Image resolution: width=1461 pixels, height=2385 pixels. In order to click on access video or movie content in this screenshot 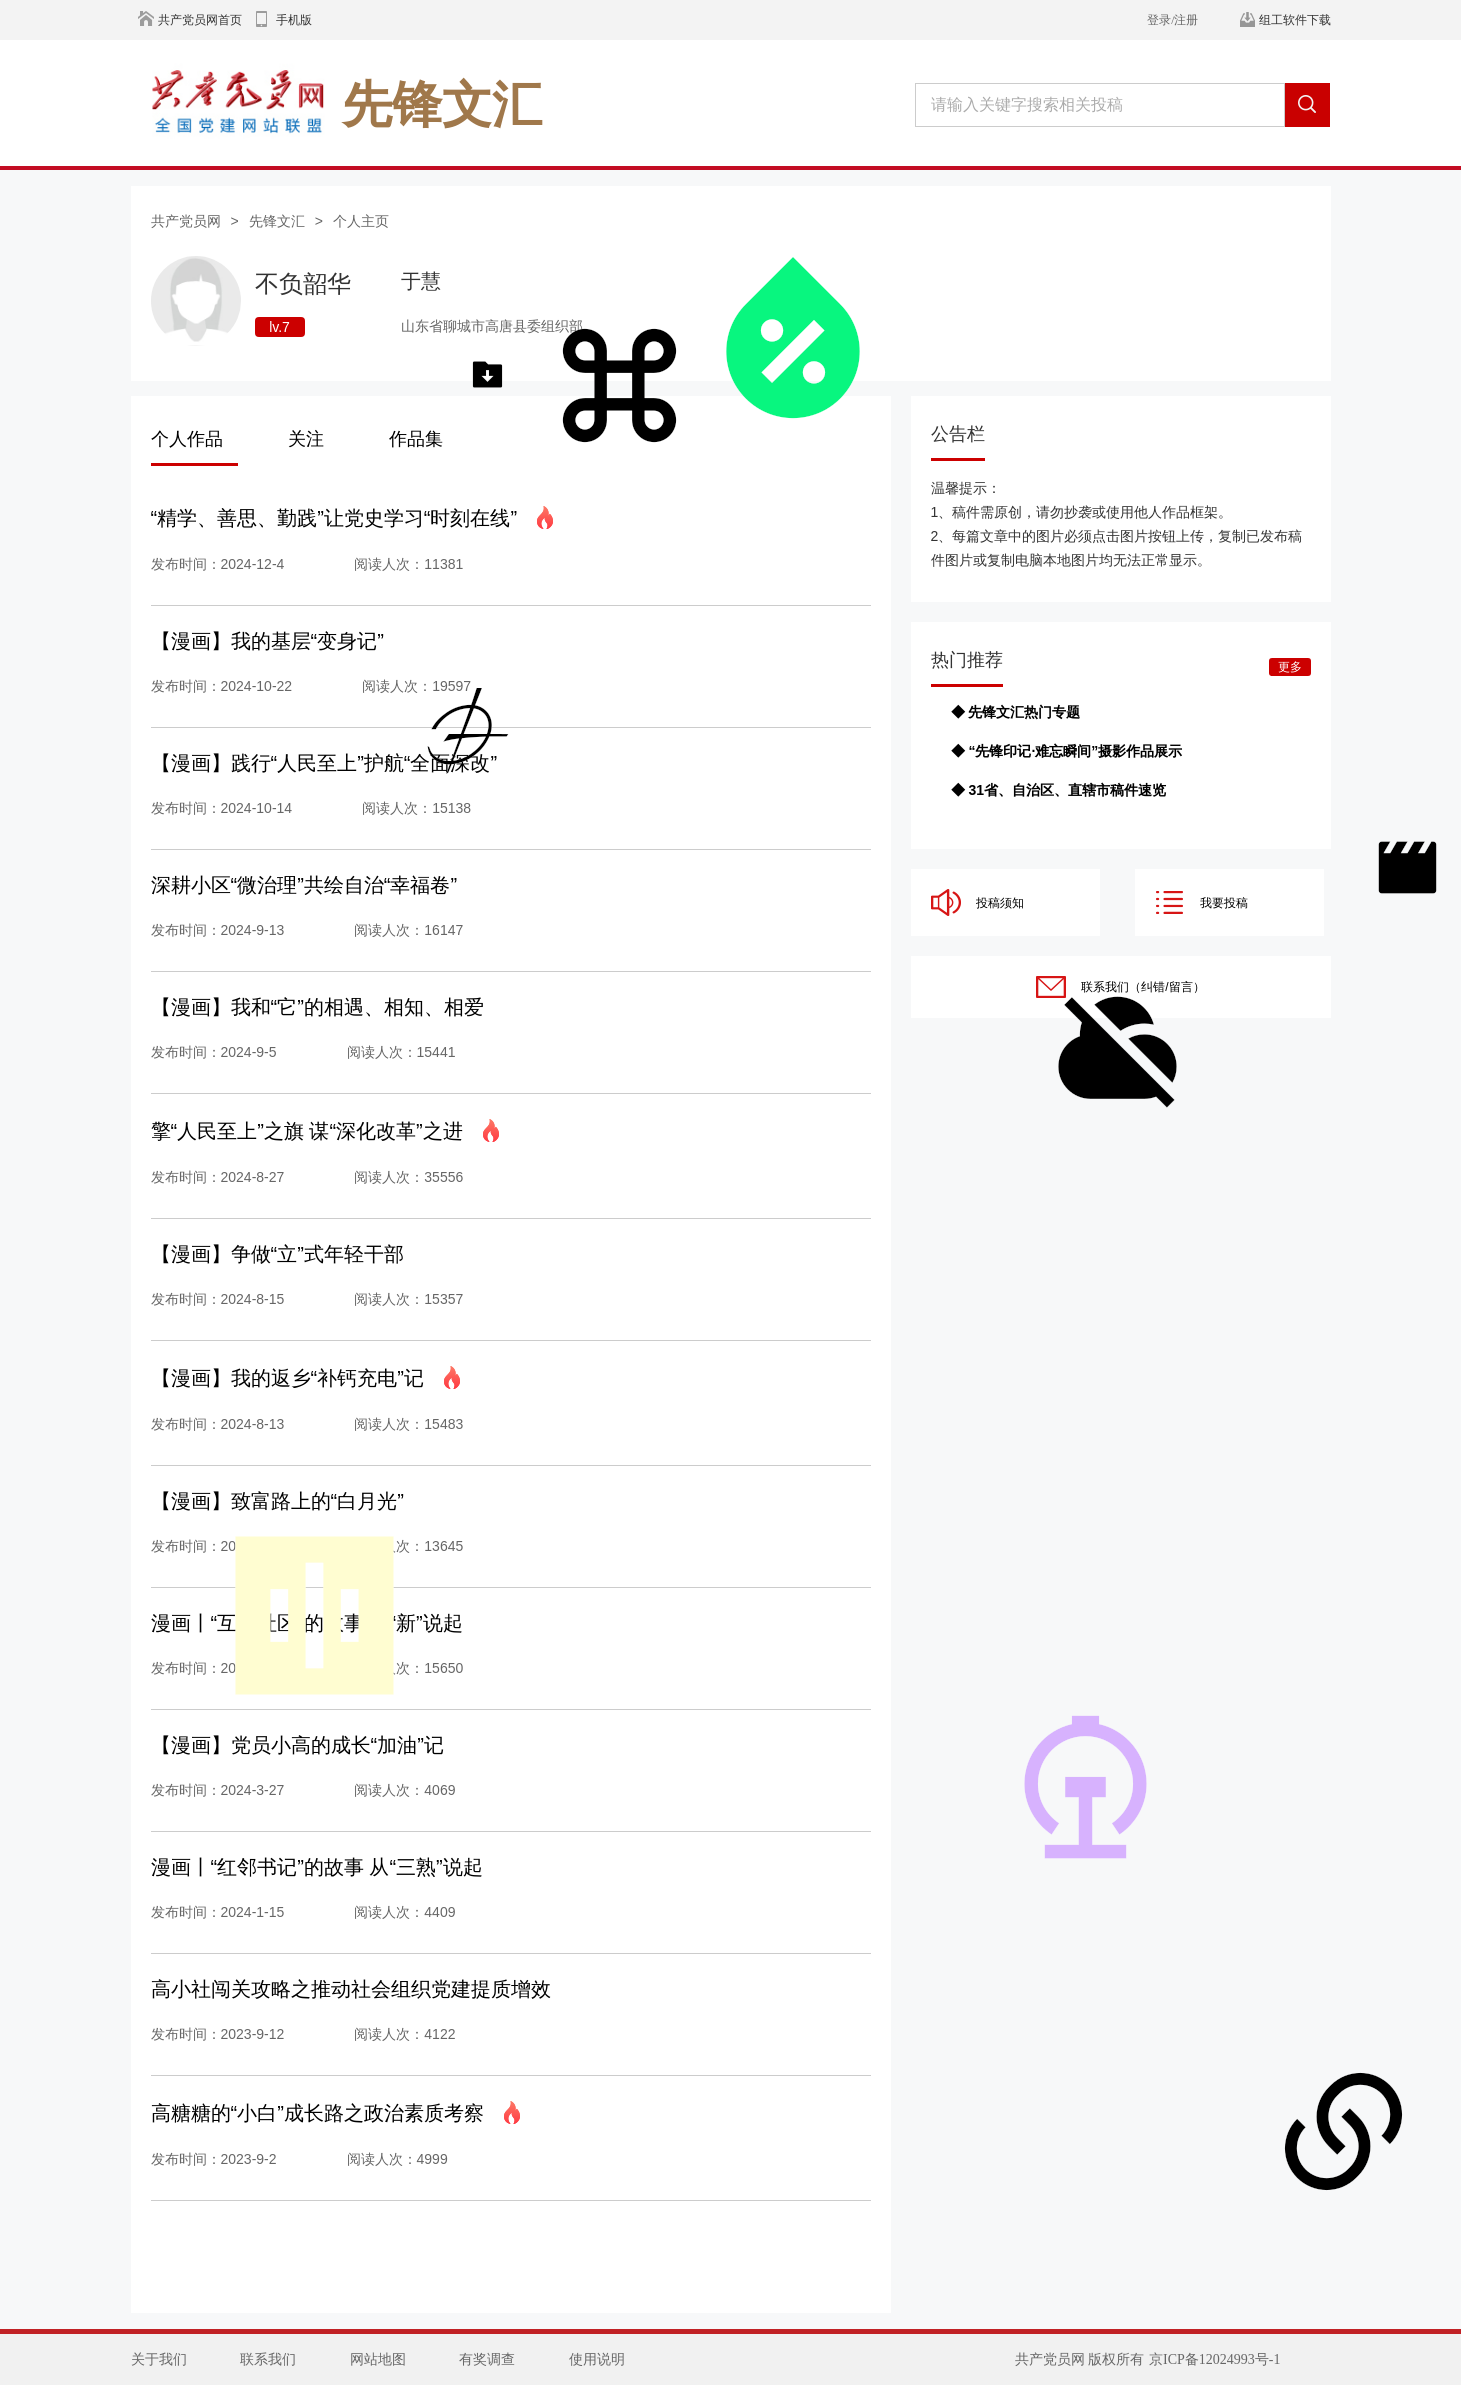, I will do `click(1407, 867)`.